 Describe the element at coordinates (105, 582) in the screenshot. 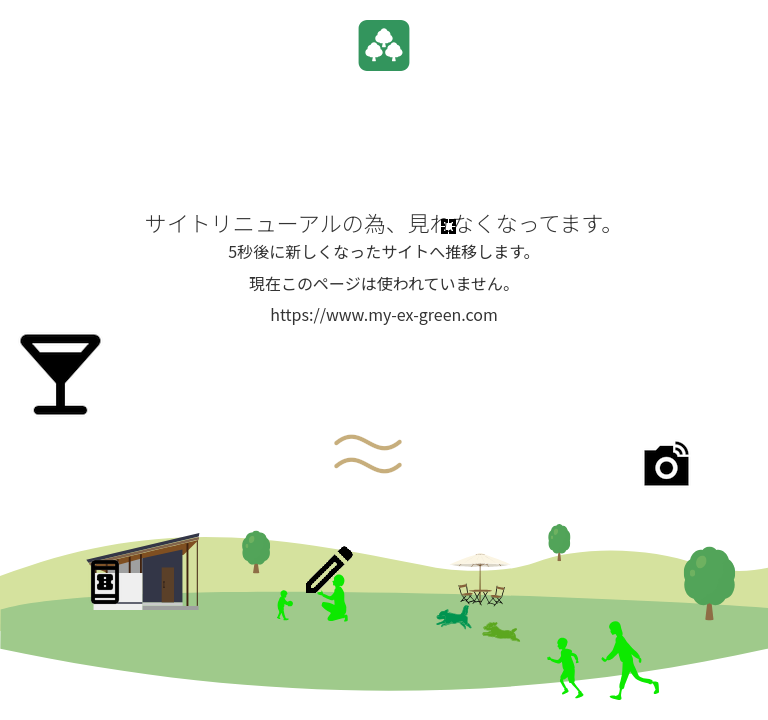

I see `book an appointment or reservation online` at that location.